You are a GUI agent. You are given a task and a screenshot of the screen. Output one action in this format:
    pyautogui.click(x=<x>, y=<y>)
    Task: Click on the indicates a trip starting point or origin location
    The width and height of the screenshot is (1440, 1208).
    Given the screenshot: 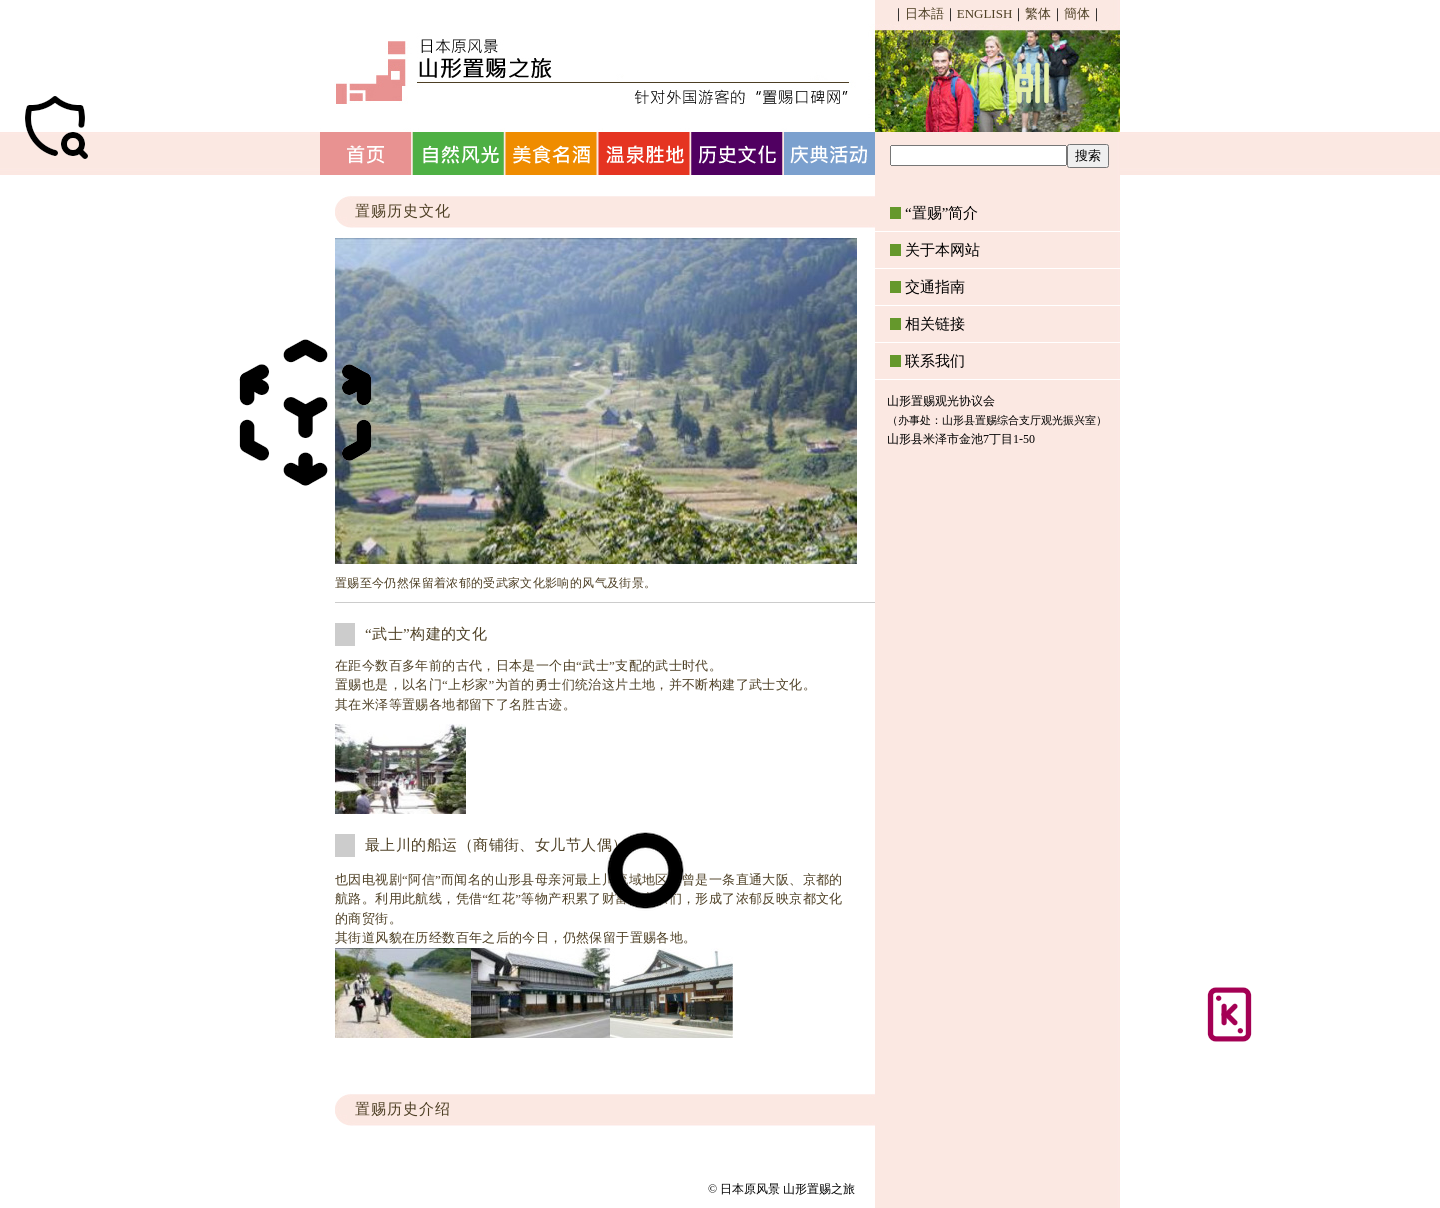 What is the action you would take?
    pyautogui.click(x=645, y=870)
    